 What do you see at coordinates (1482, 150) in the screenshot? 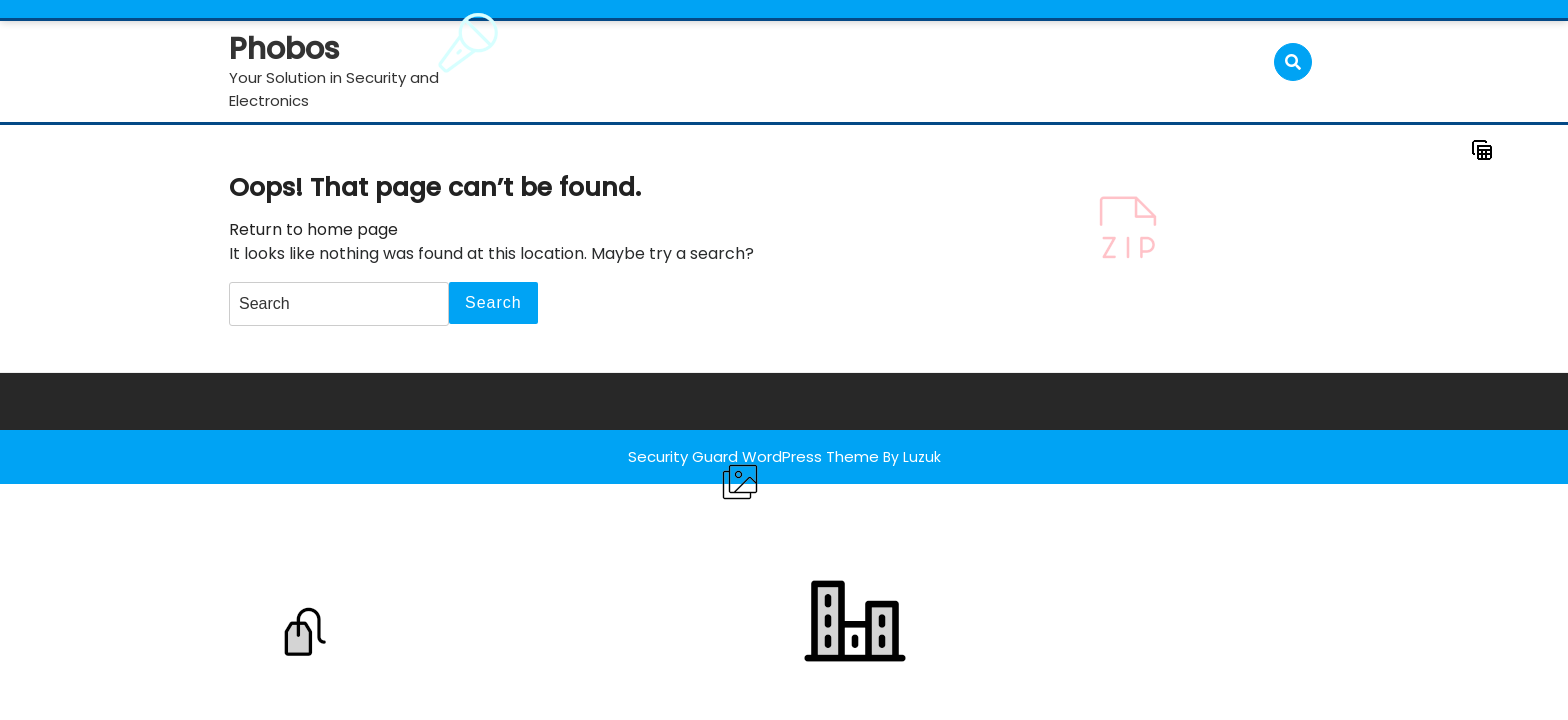
I see `switch to table or grid view` at bounding box center [1482, 150].